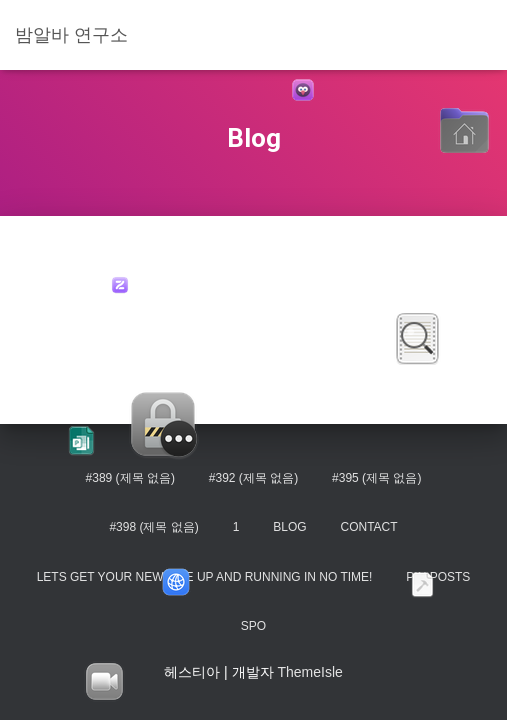 This screenshot has height=720, width=507. I want to click on access your home folder, so click(464, 130).